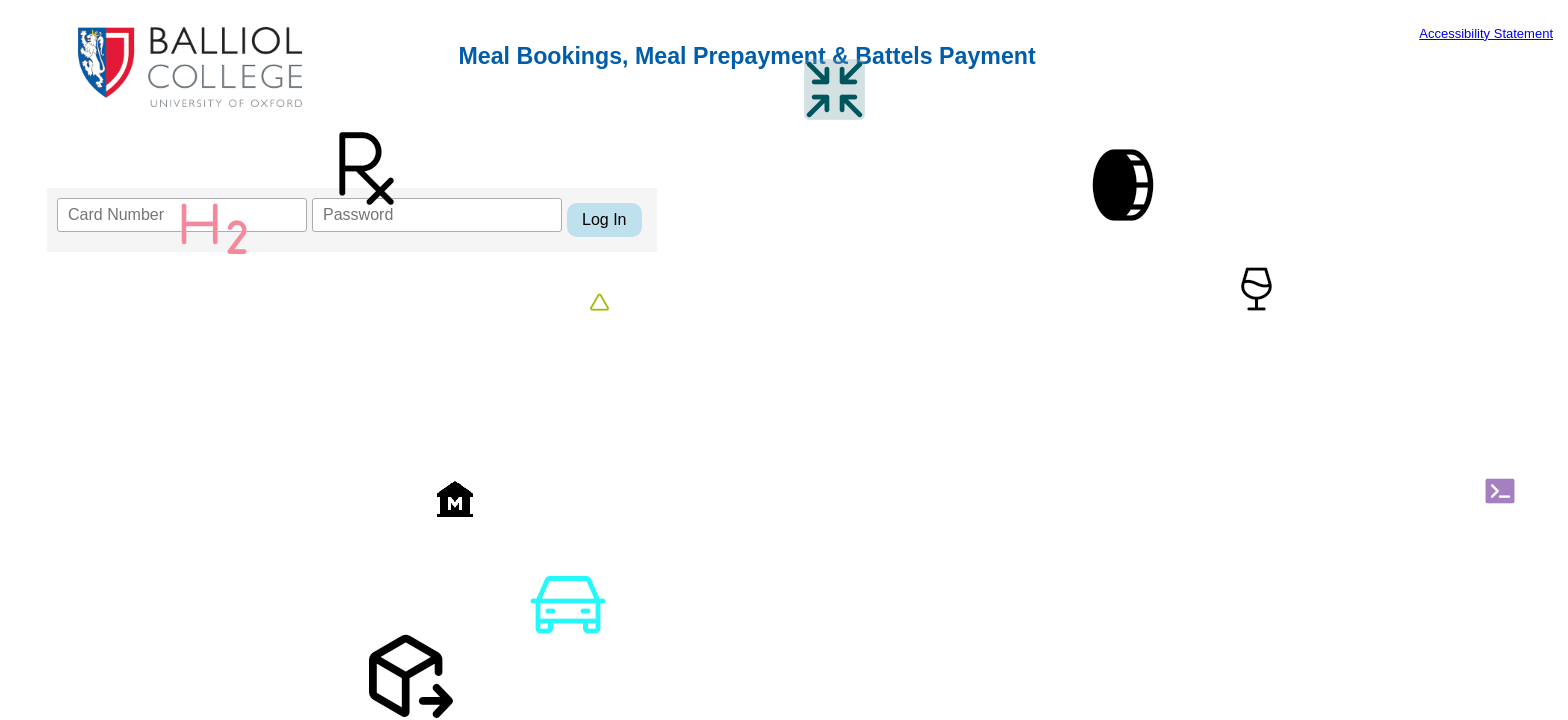  Describe the element at coordinates (455, 499) in the screenshot. I see `view nearby museums on the map` at that location.